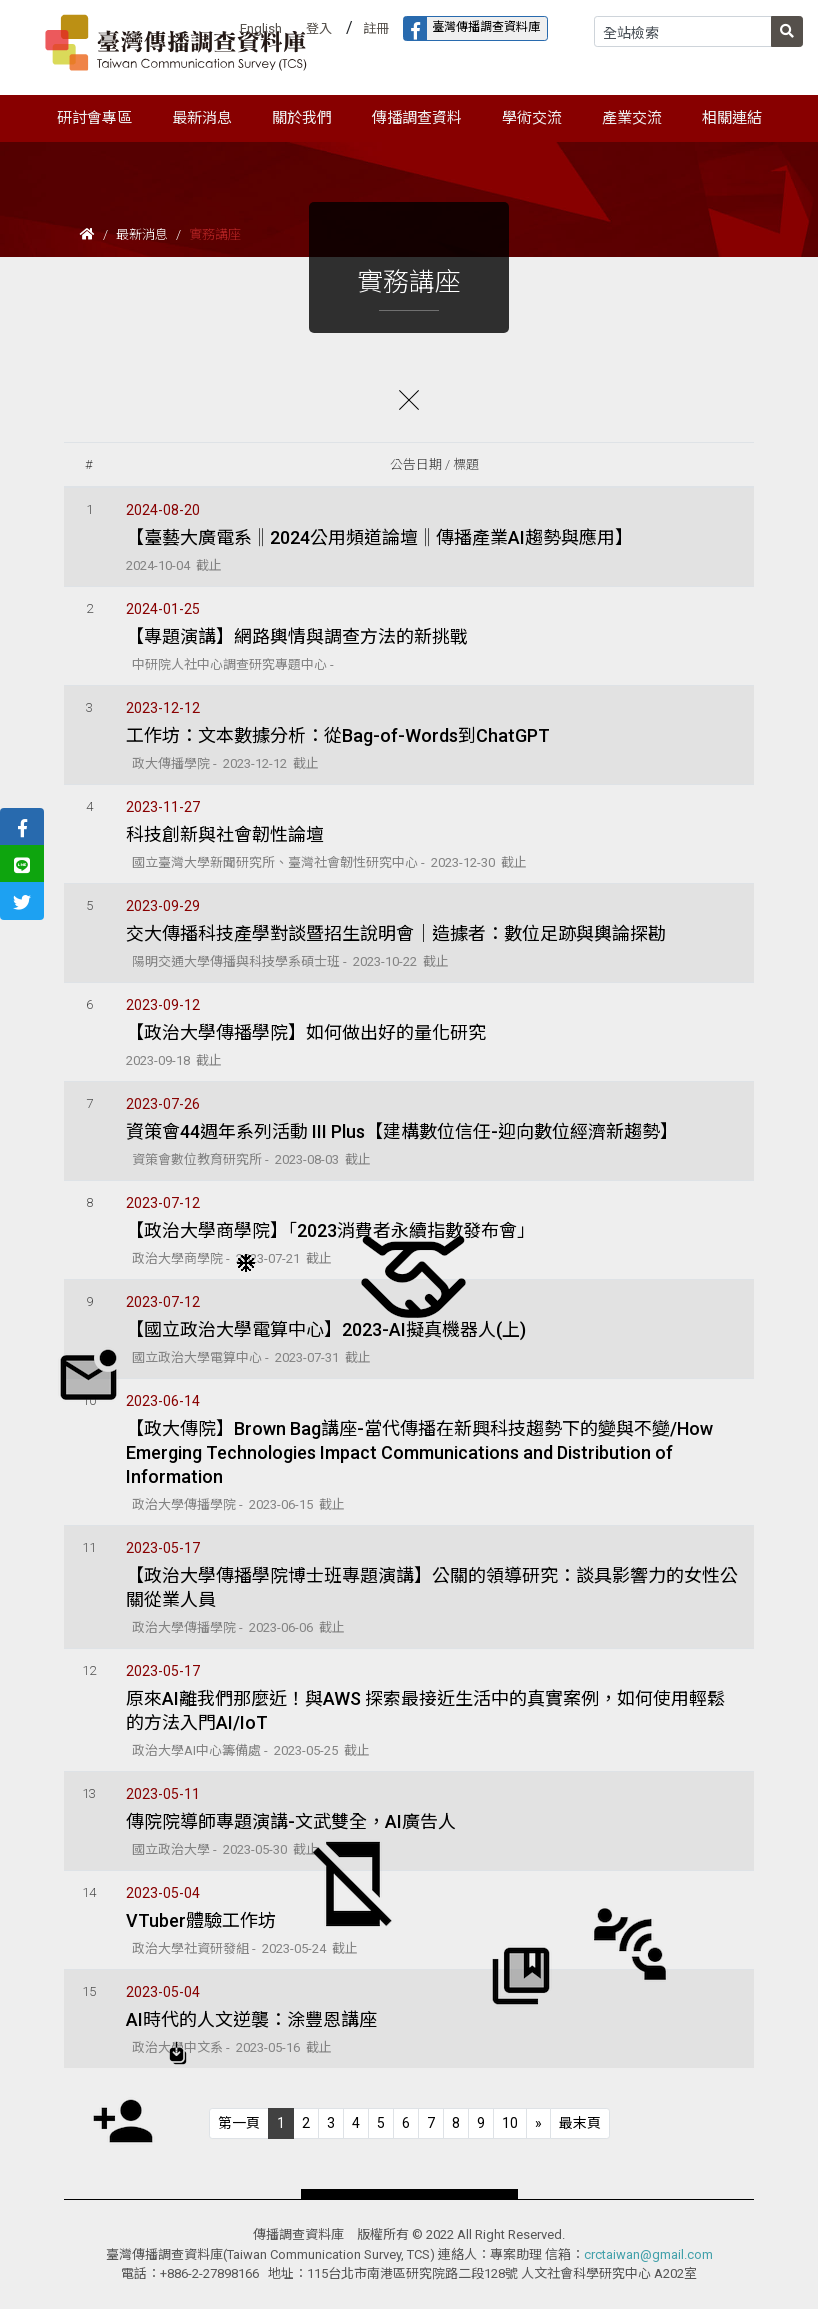 This screenshot has height=2309, width=818. I want to click on toggle air conditioning or cooling mode, so click(246, 1263).